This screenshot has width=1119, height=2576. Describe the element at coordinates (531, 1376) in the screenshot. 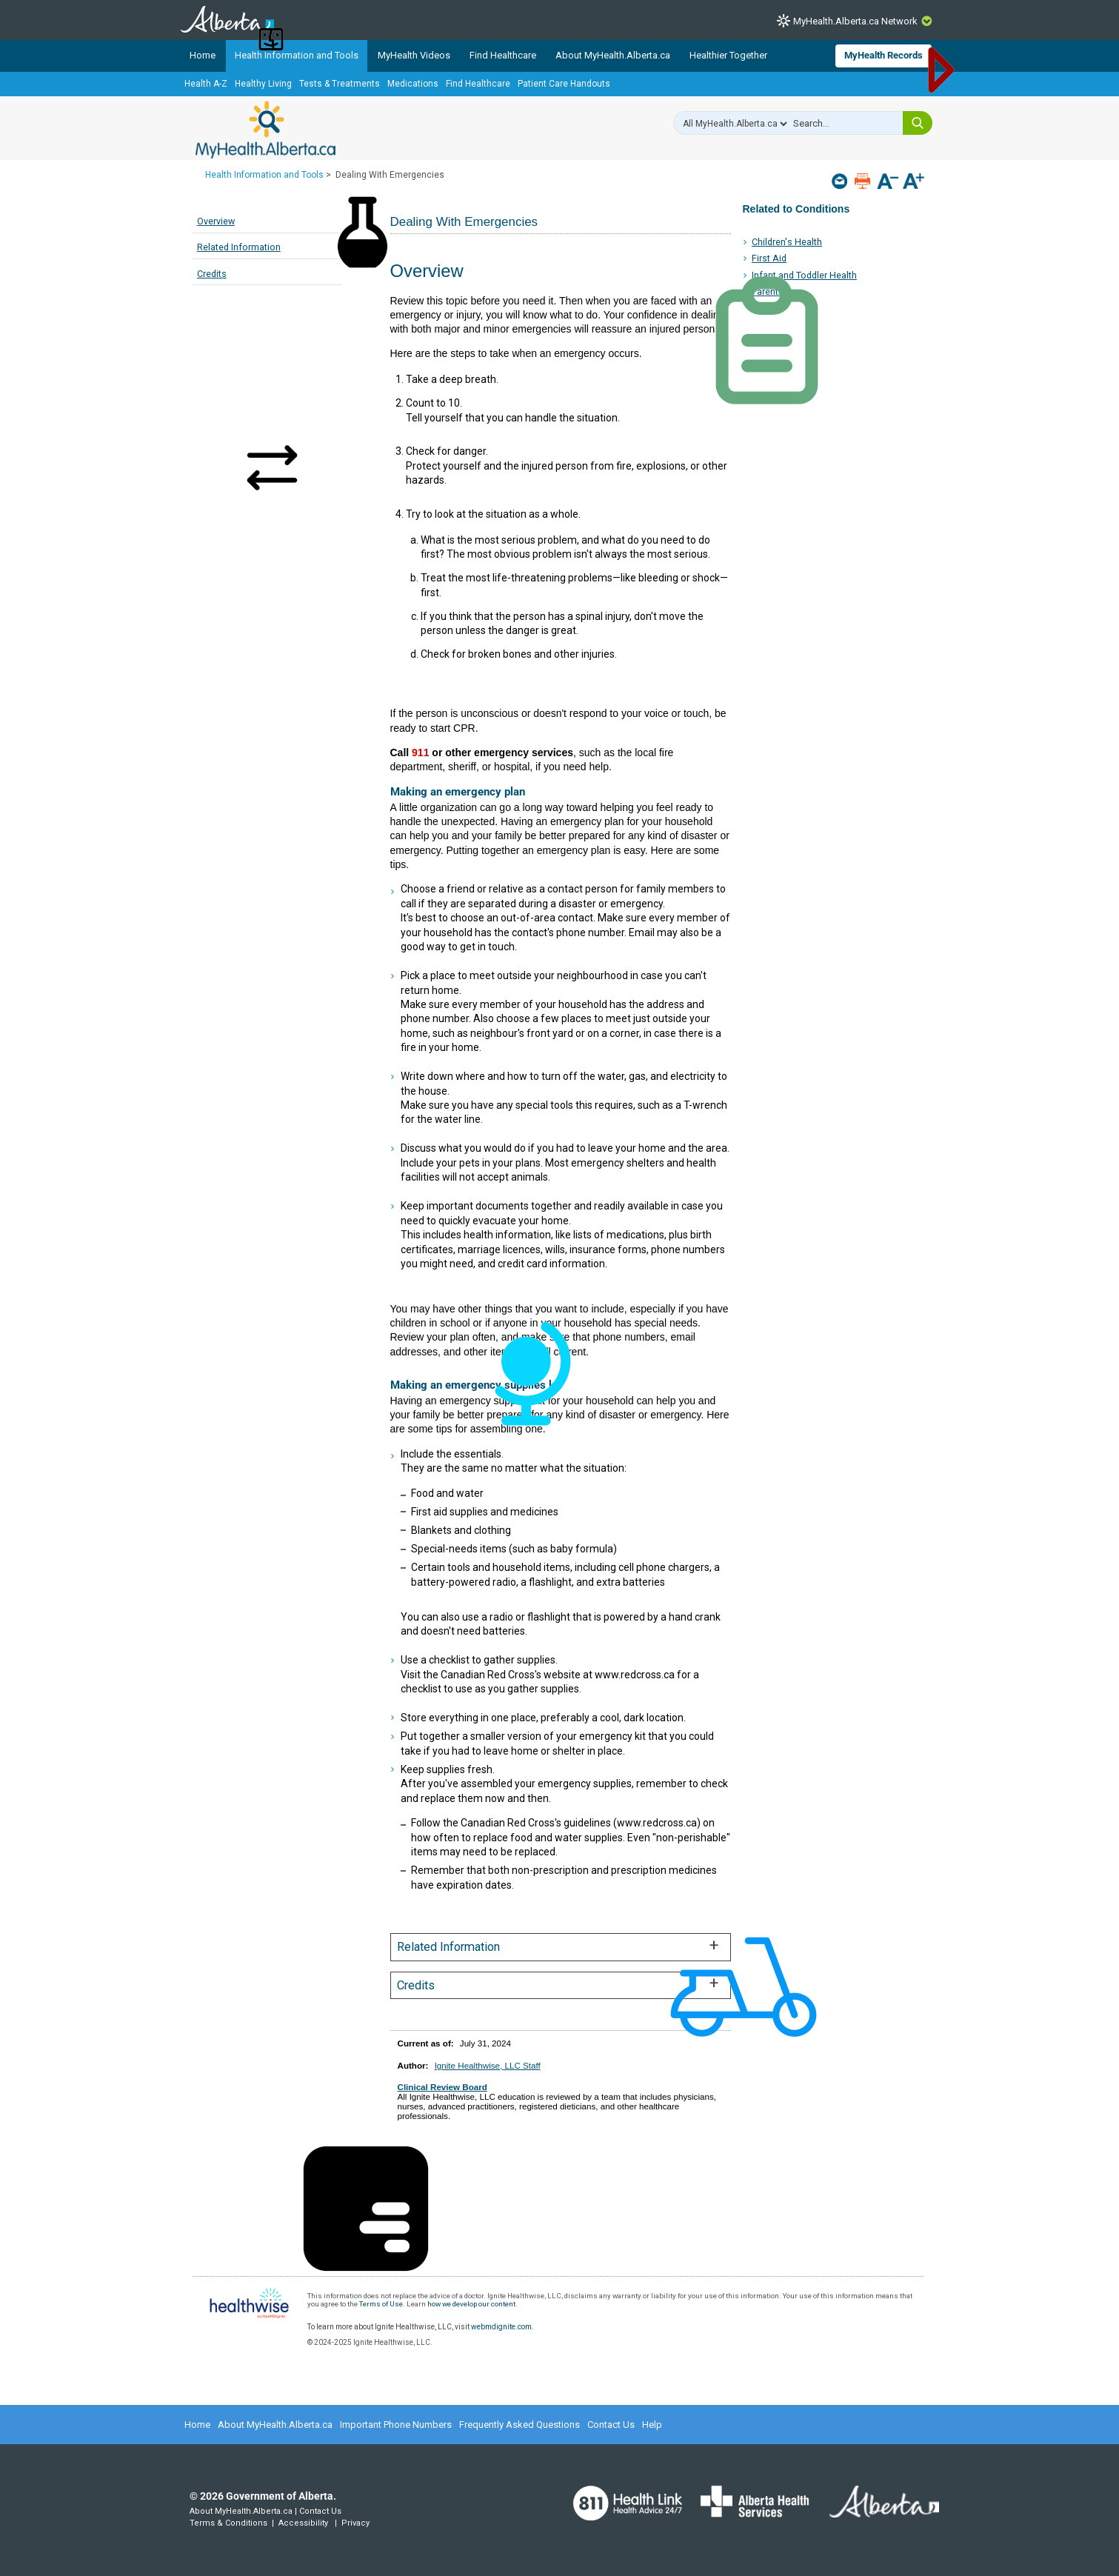

I see `switch to global or worldwide view` at that location.